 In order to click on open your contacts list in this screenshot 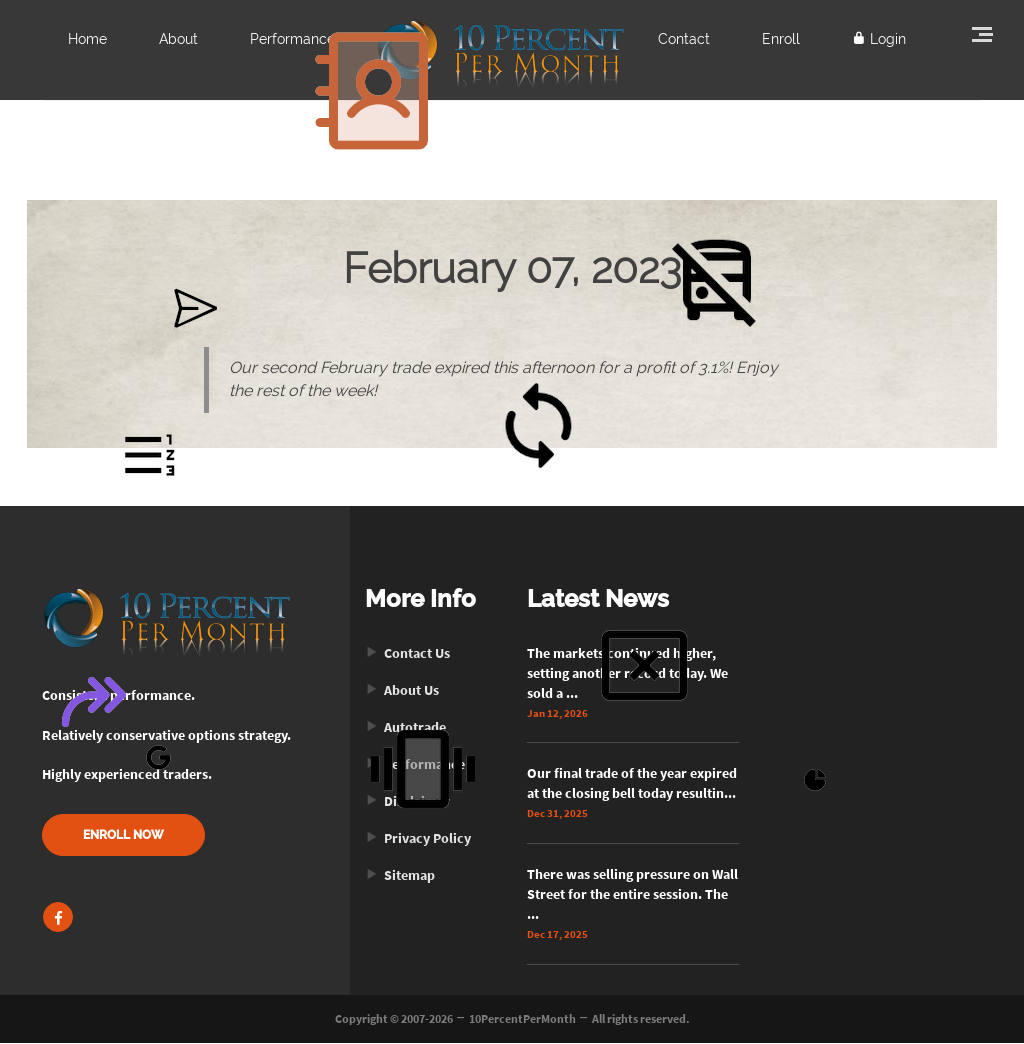, I will do `click(374, 91)`.